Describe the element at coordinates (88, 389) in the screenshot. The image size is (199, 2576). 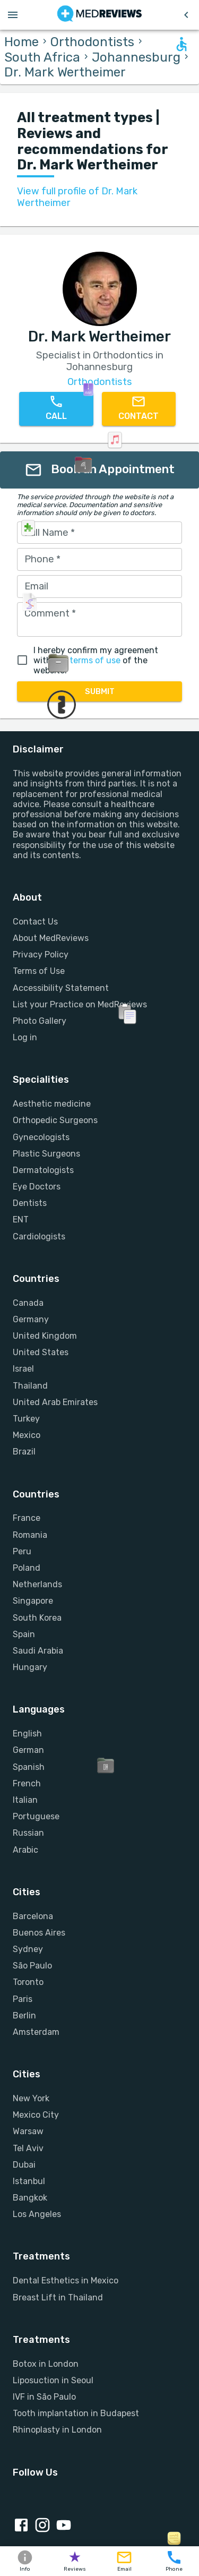
I see `a RAR compressed archive file` at that location.